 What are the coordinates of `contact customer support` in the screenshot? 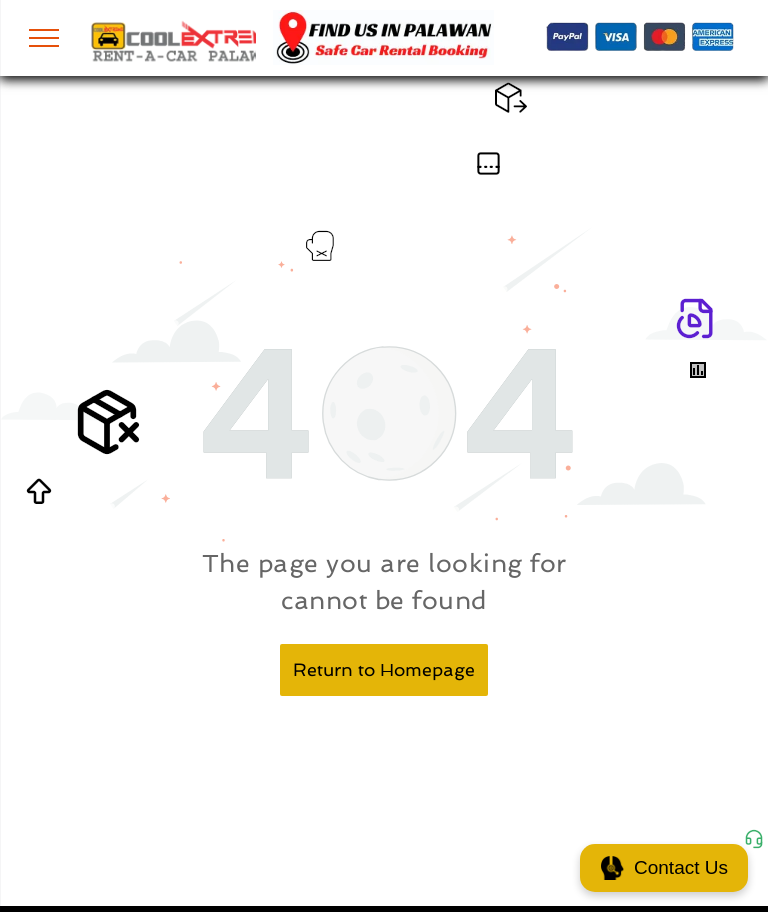 It's located at (754, 839).